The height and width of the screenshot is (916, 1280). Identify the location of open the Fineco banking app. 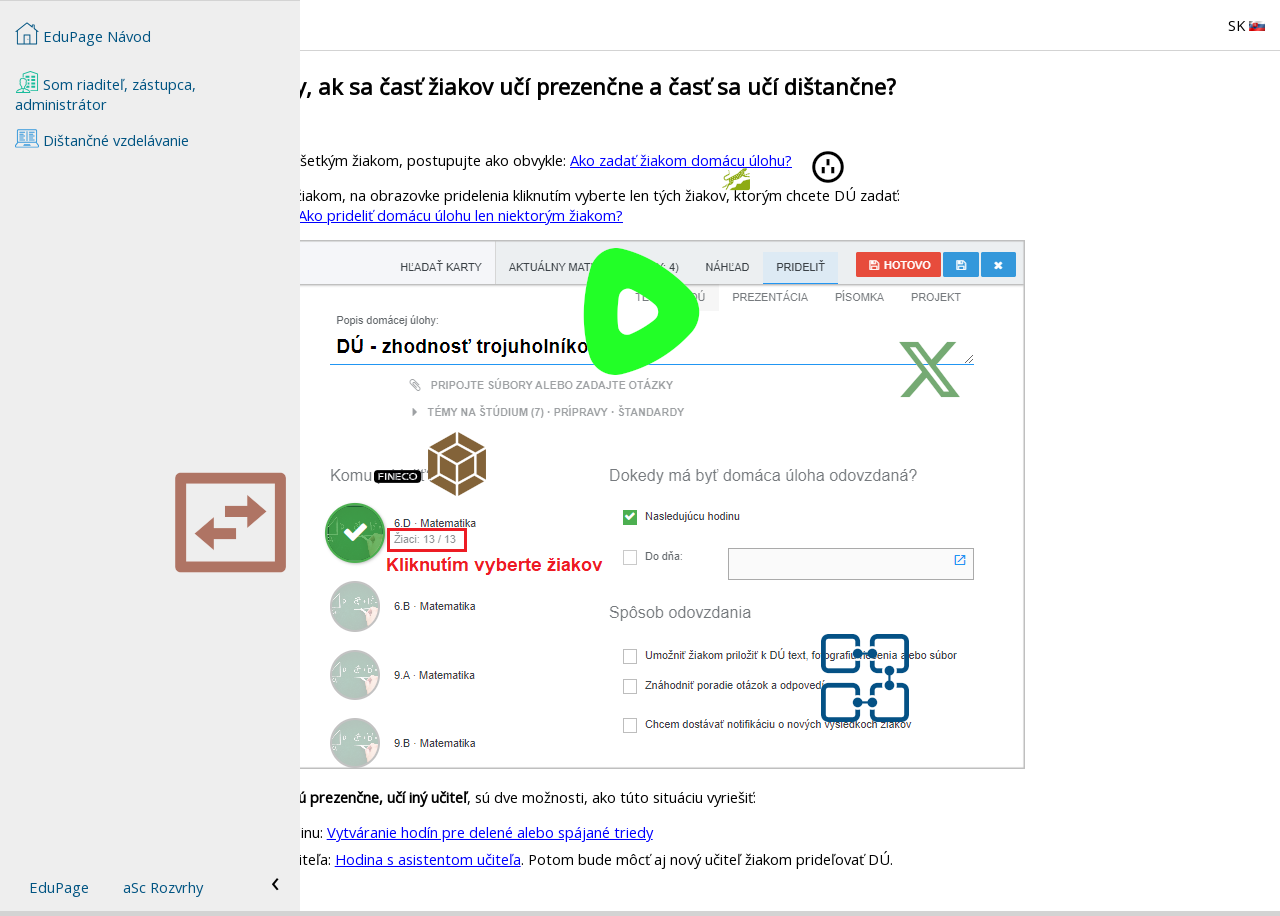
(397, 476).